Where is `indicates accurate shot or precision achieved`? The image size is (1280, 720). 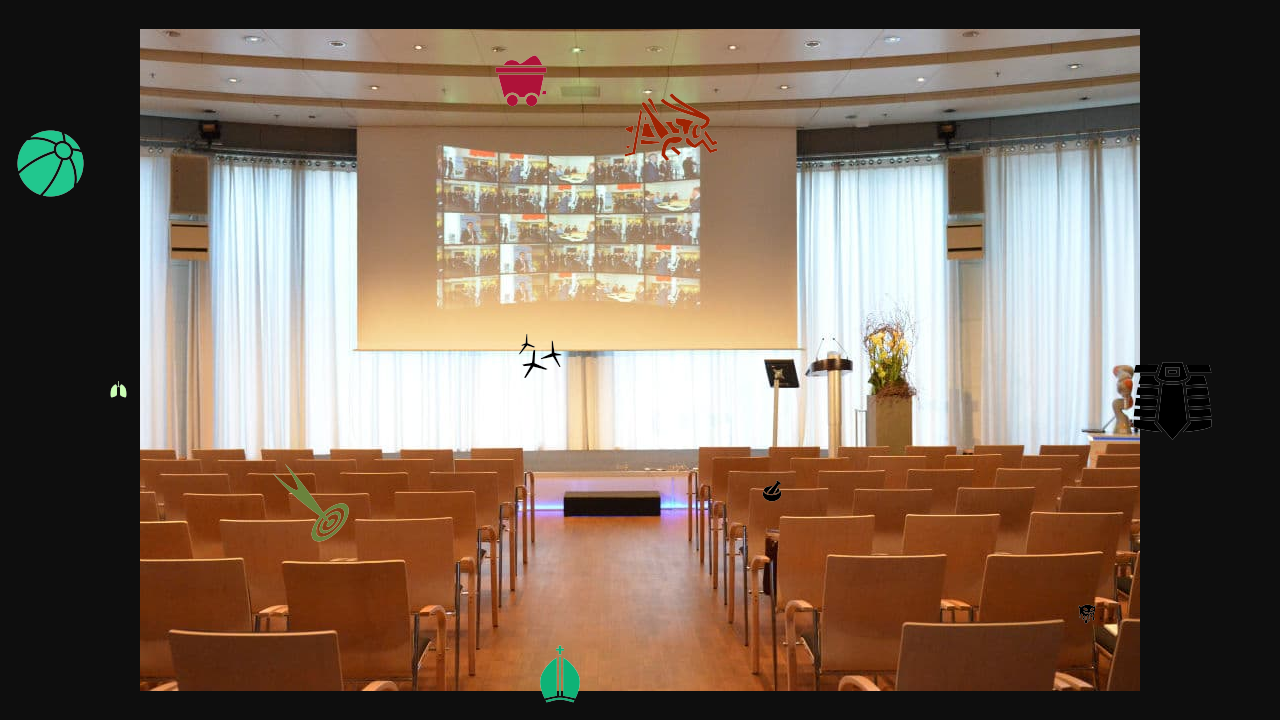 indicates accurate shot or precision achieved is located at coordinates (309, 502).